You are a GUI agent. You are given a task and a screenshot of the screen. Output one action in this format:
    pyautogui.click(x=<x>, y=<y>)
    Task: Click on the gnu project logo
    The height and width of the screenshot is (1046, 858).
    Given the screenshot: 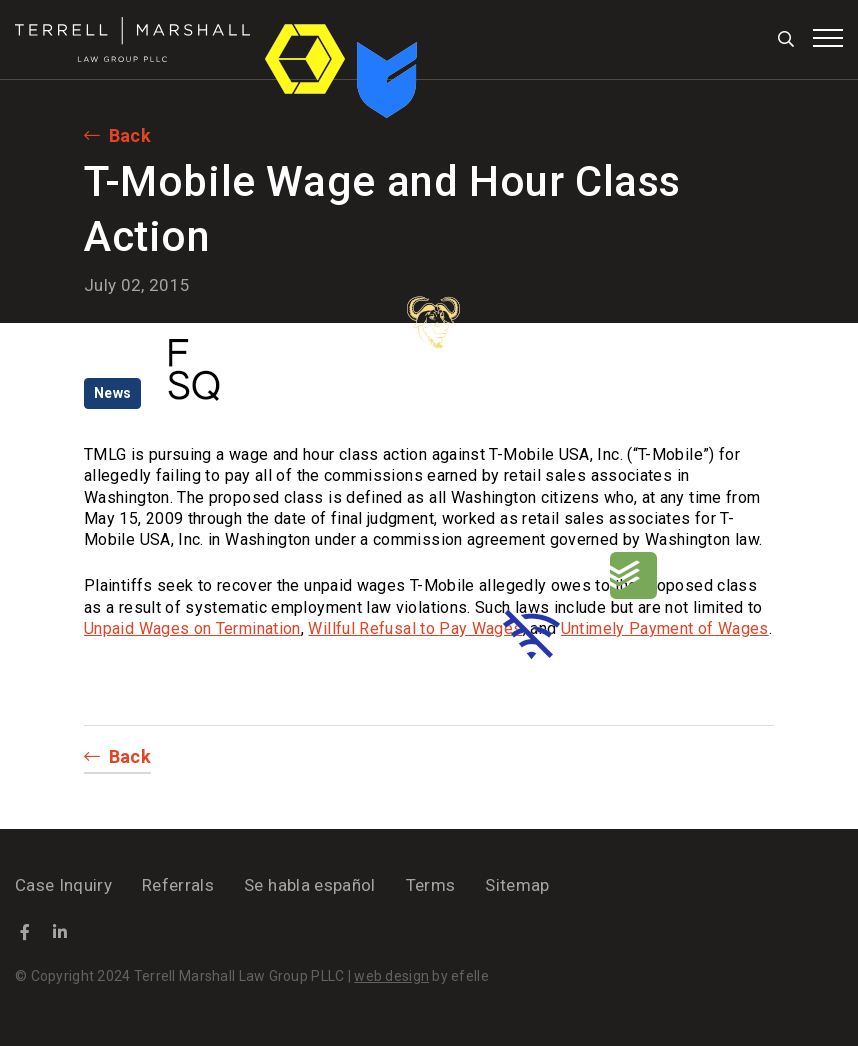 What is the action you would take?
    pyautogui.click(x=433, y=322)
    